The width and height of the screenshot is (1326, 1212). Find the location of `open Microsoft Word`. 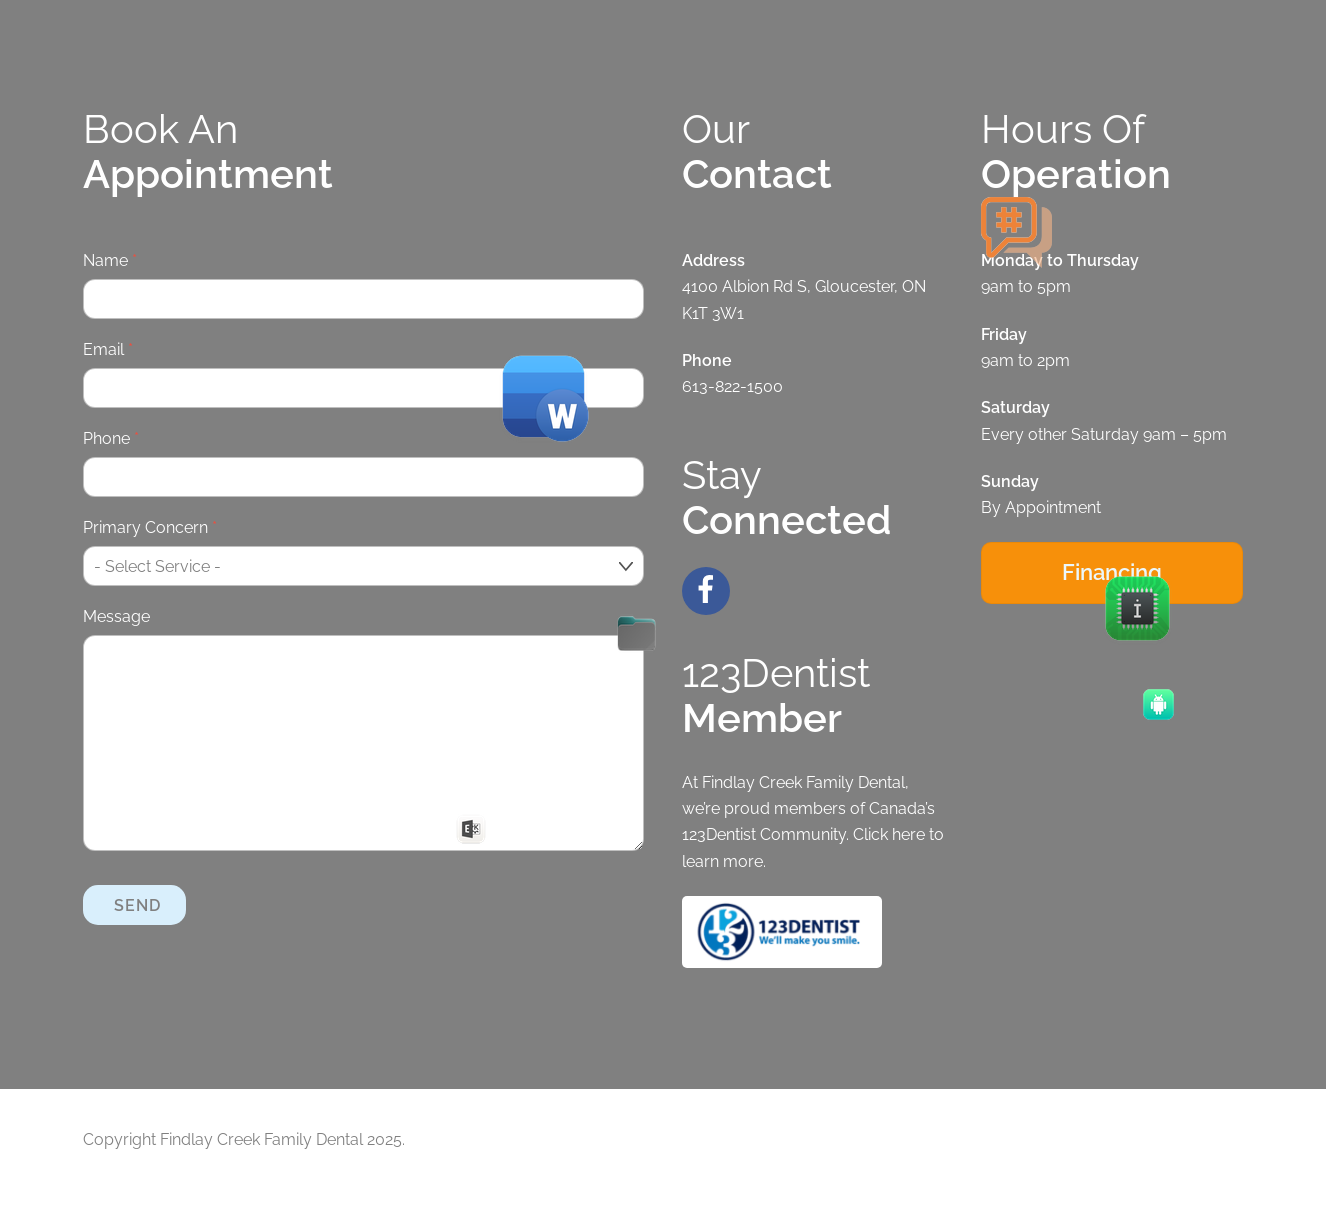

open Microsoft Word is located at coordinates (543, 396).